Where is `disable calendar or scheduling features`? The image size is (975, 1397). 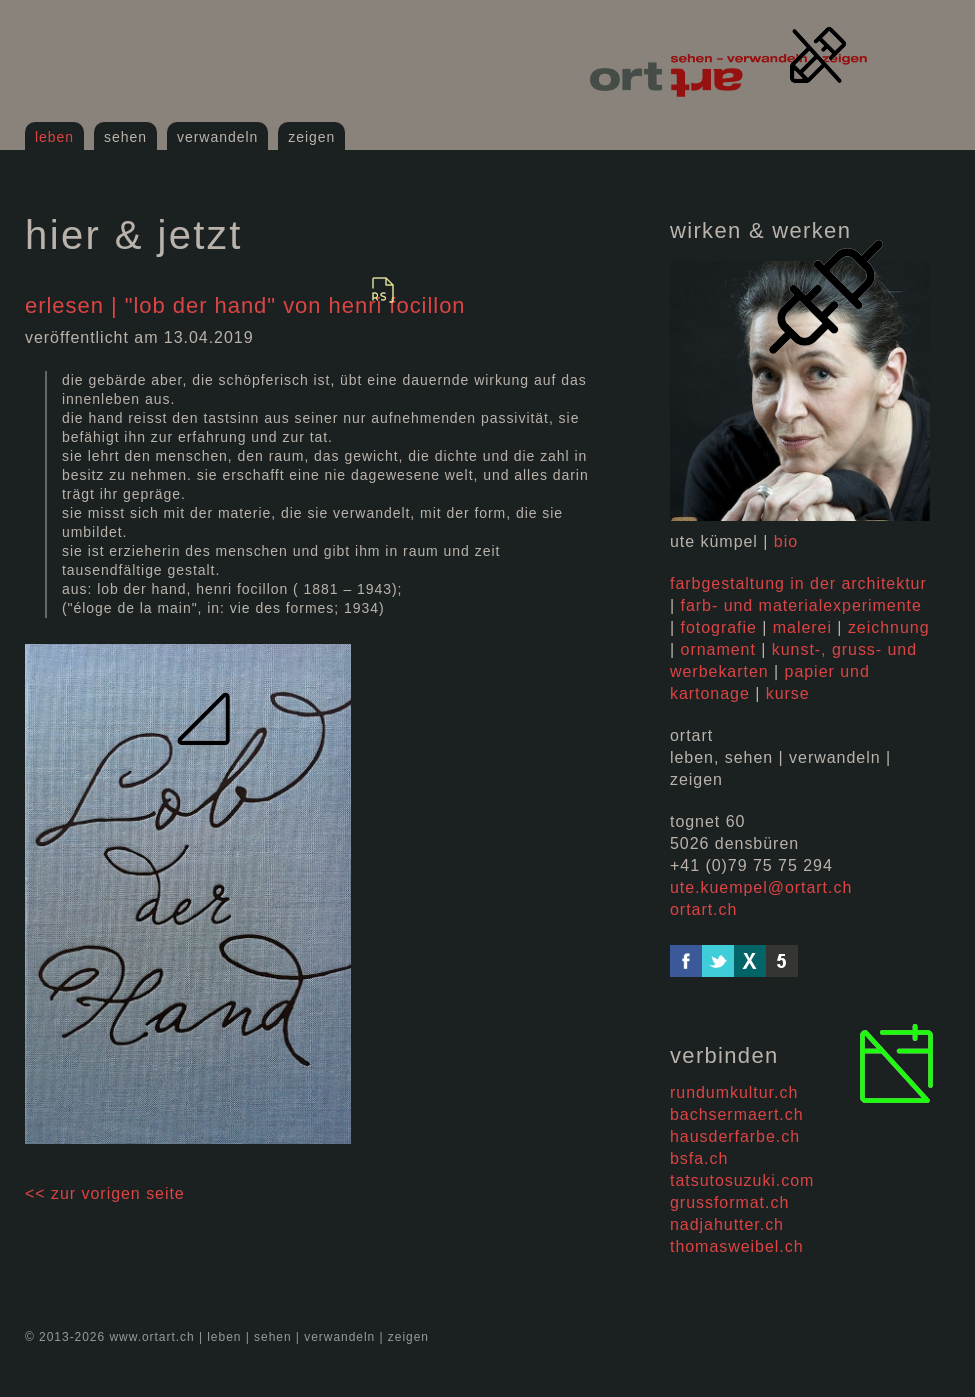 disable calendar or scheduling features is located at coordinates (896, 1066).